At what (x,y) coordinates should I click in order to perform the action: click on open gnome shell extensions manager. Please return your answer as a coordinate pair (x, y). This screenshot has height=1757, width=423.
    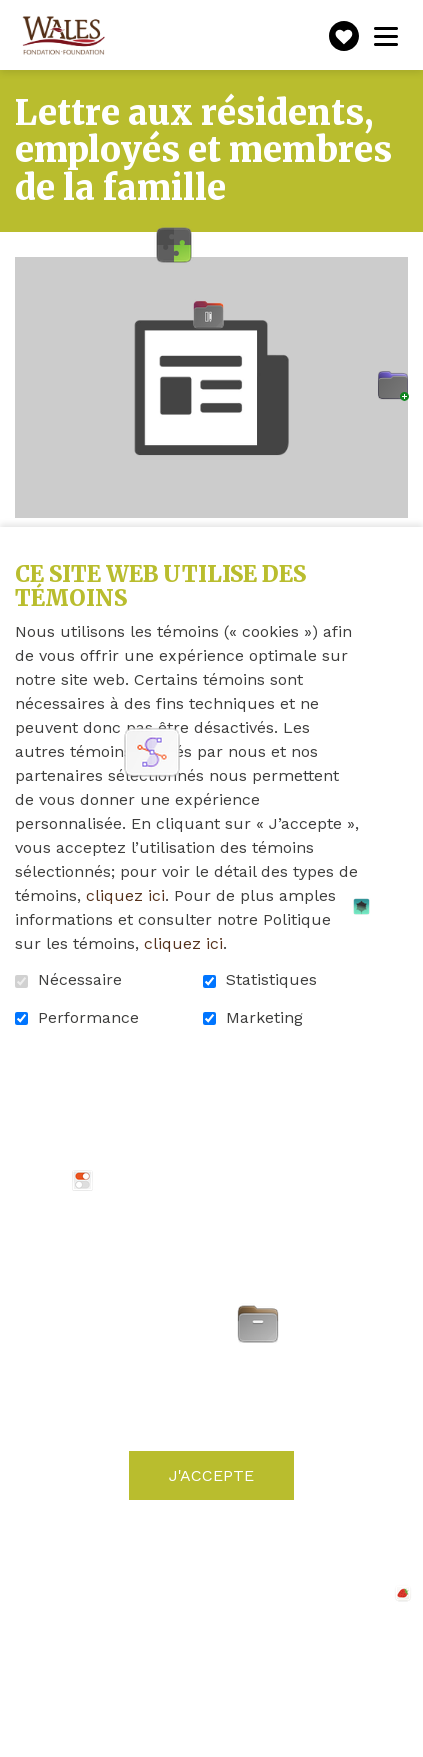
    Looking at the image, I should click on (174, 245).